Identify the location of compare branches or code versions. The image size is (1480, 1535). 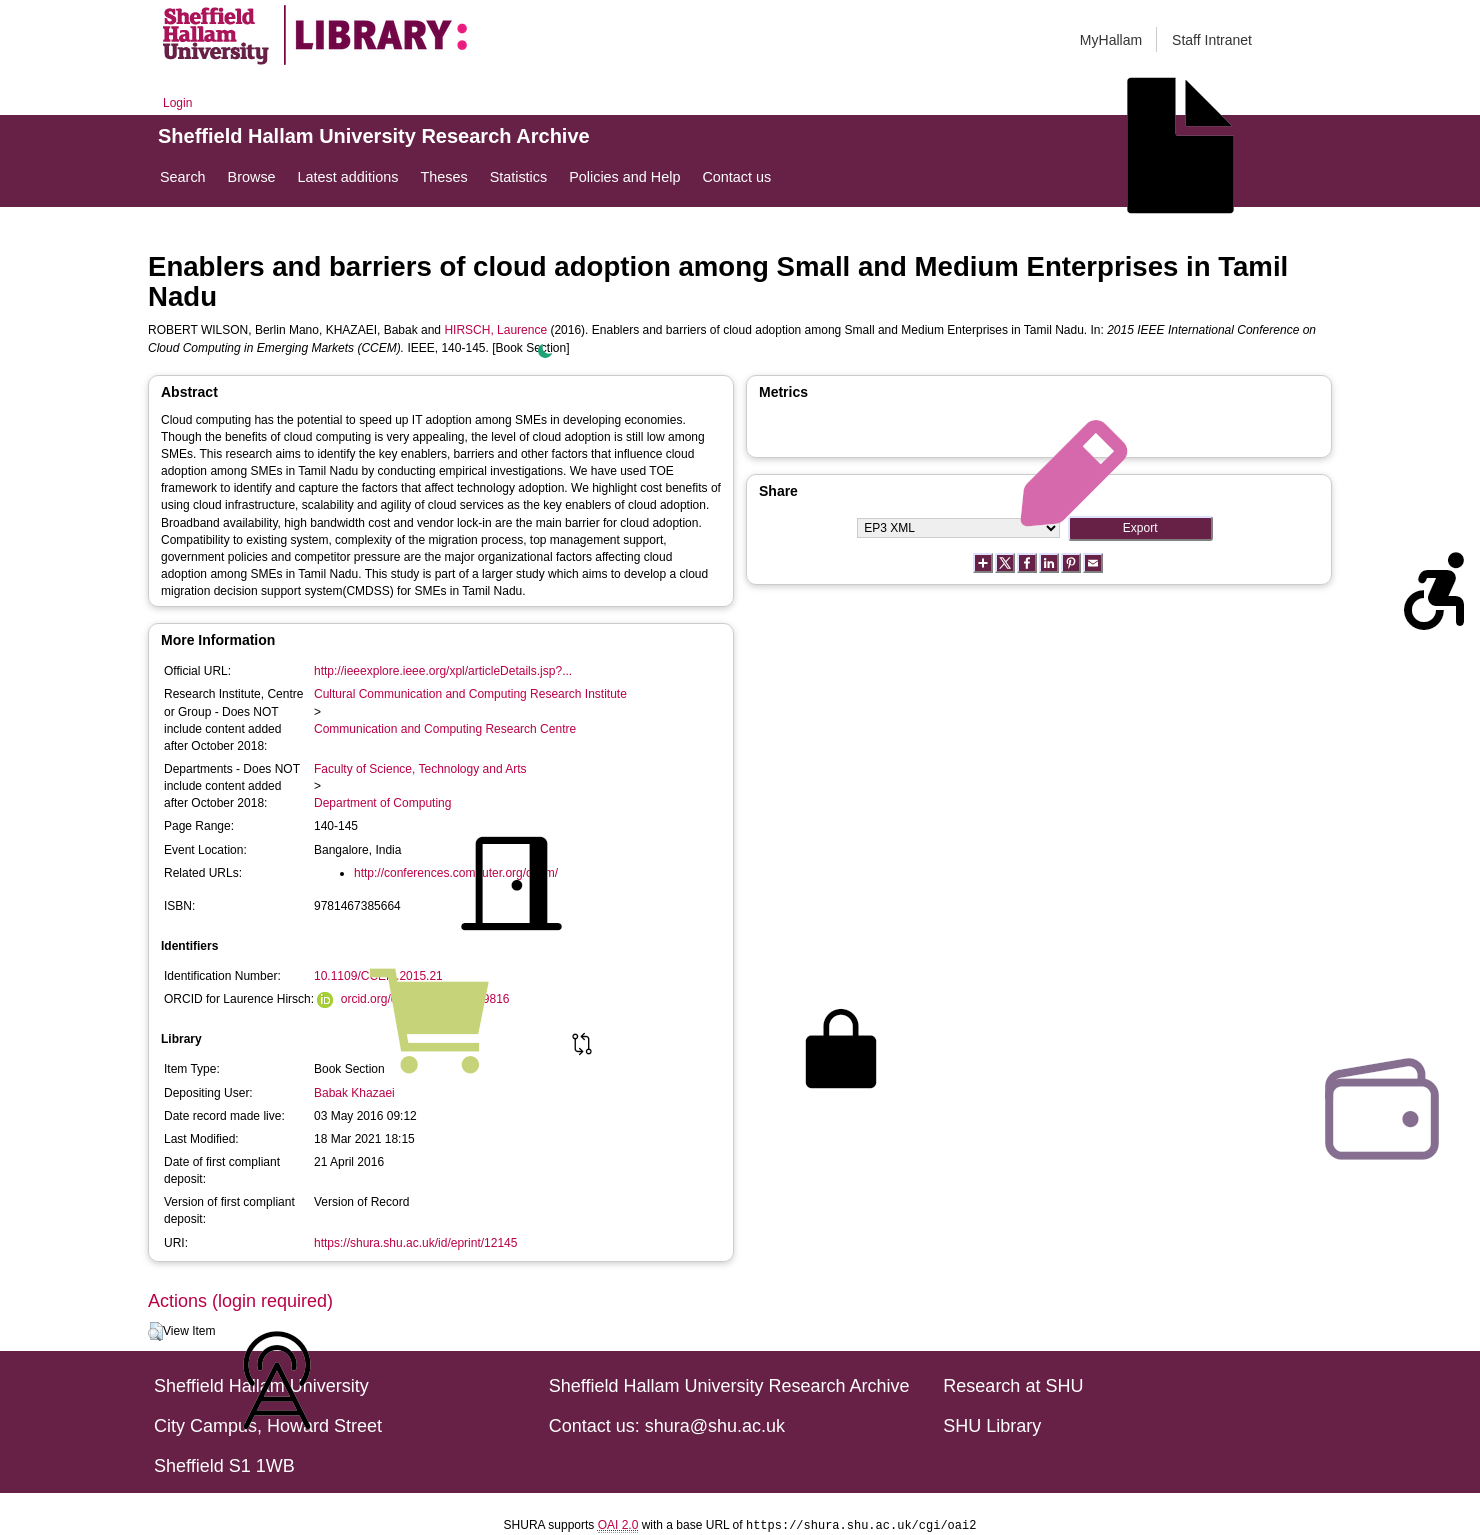
(582, 1044).